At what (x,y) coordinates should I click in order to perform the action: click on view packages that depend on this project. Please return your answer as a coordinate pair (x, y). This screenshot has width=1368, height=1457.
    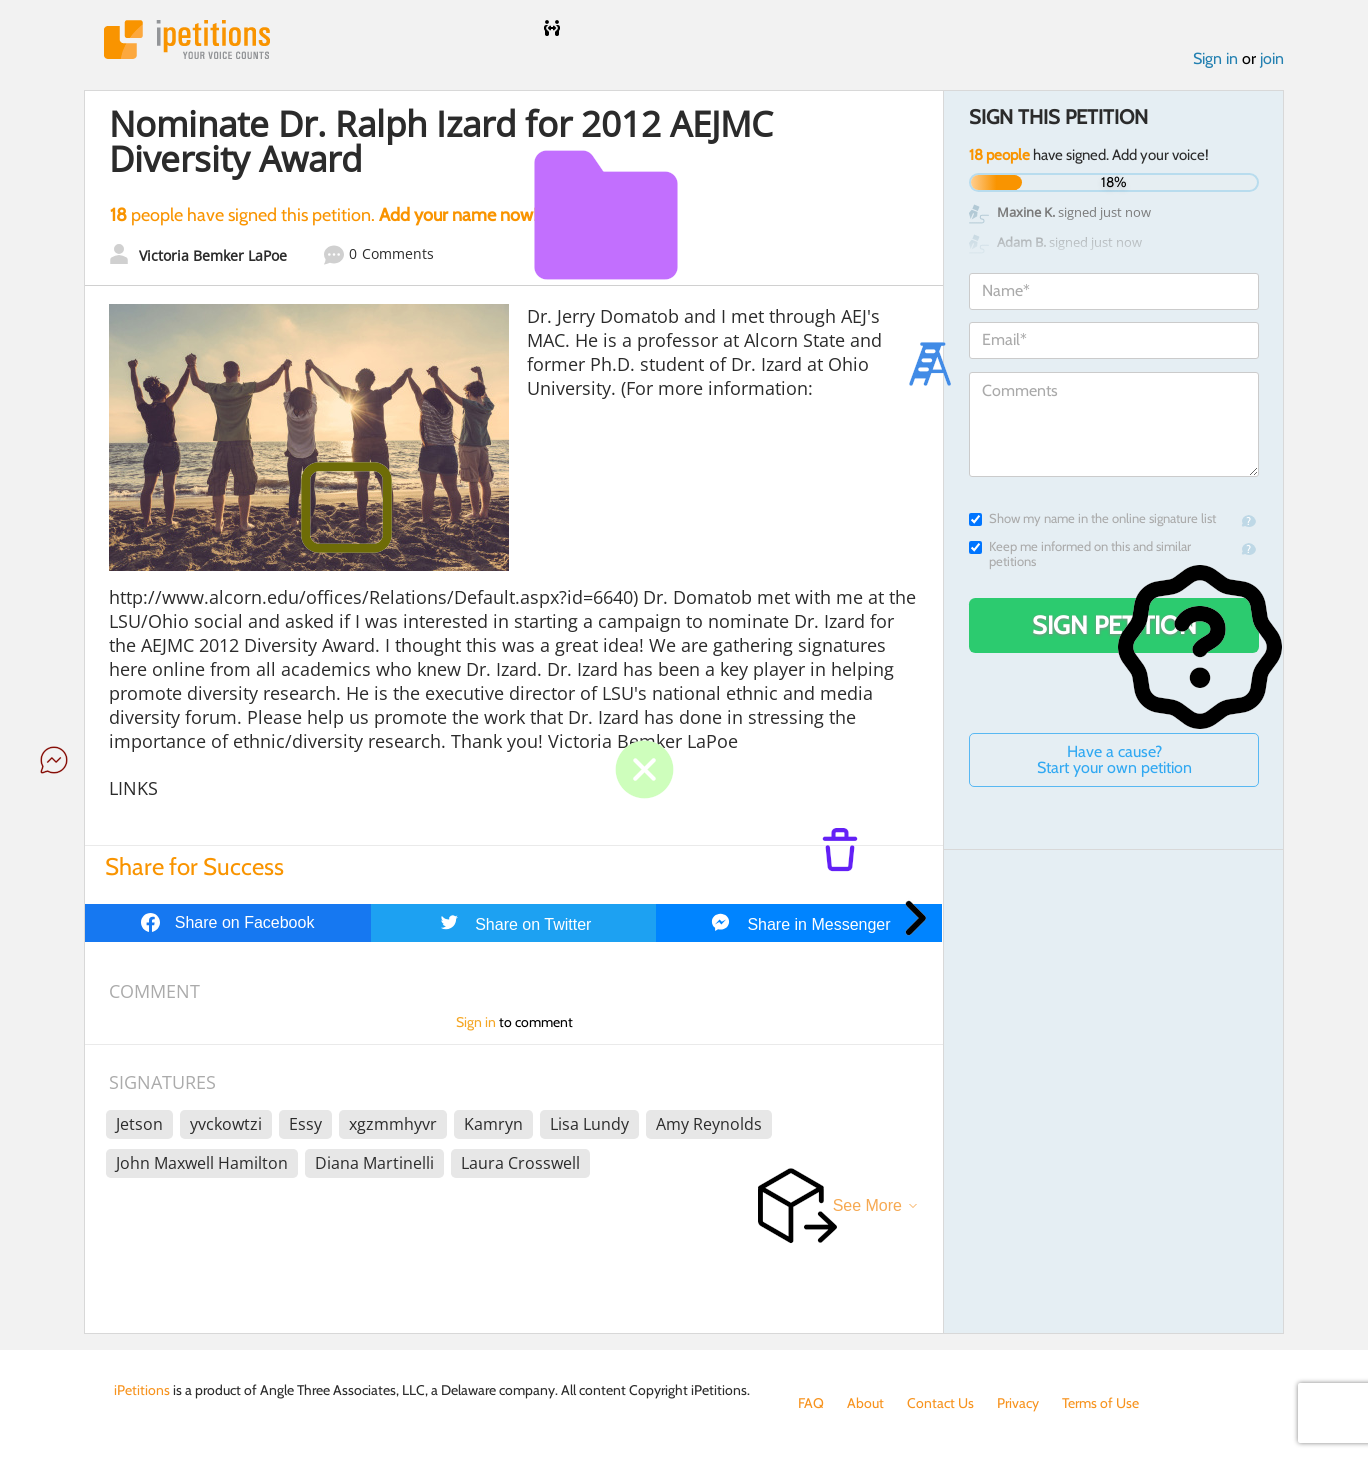
    Looking at the image, I should click on (797, 1206).